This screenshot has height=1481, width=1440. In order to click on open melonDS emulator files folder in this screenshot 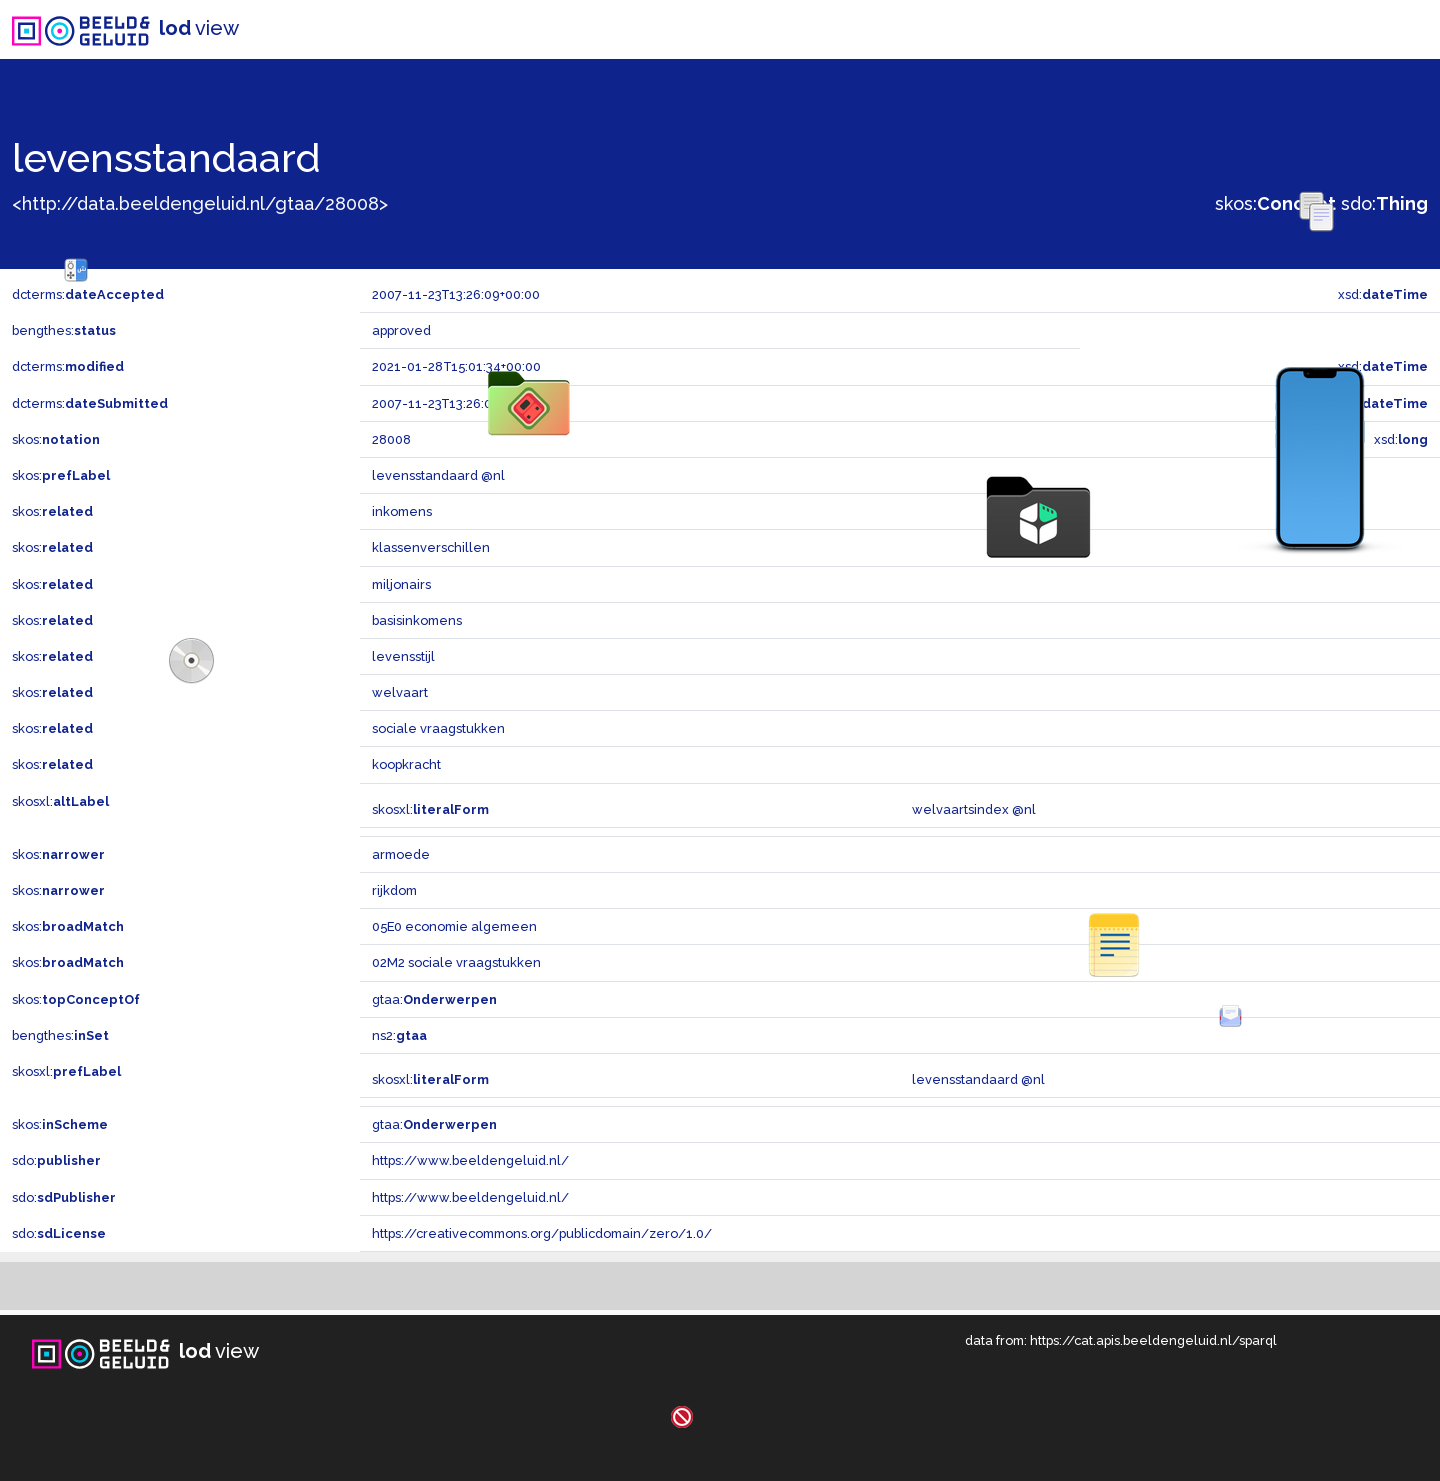, I will do `click(528, 405)`.